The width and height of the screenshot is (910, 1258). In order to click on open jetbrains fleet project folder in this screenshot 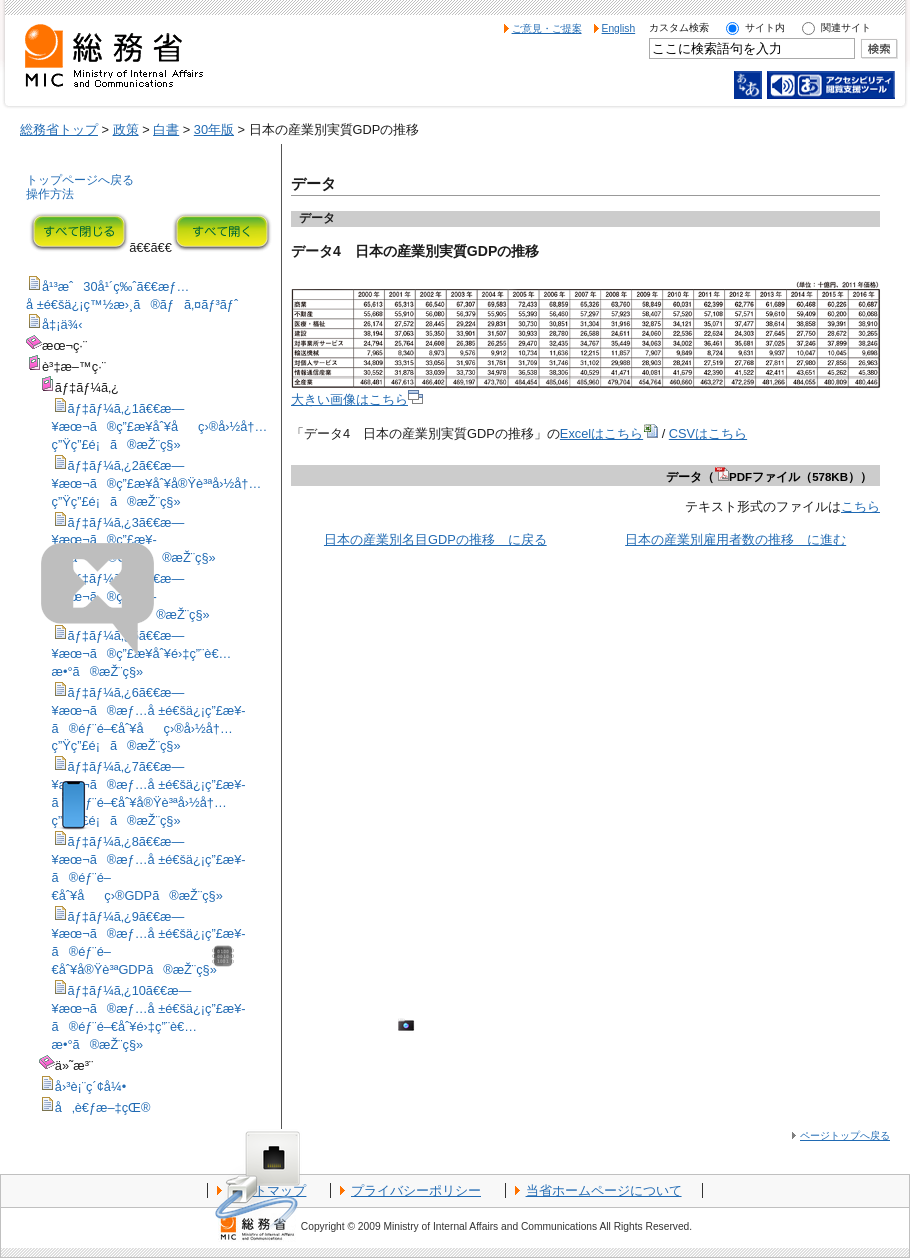, I will do `click(406, 1025)`.